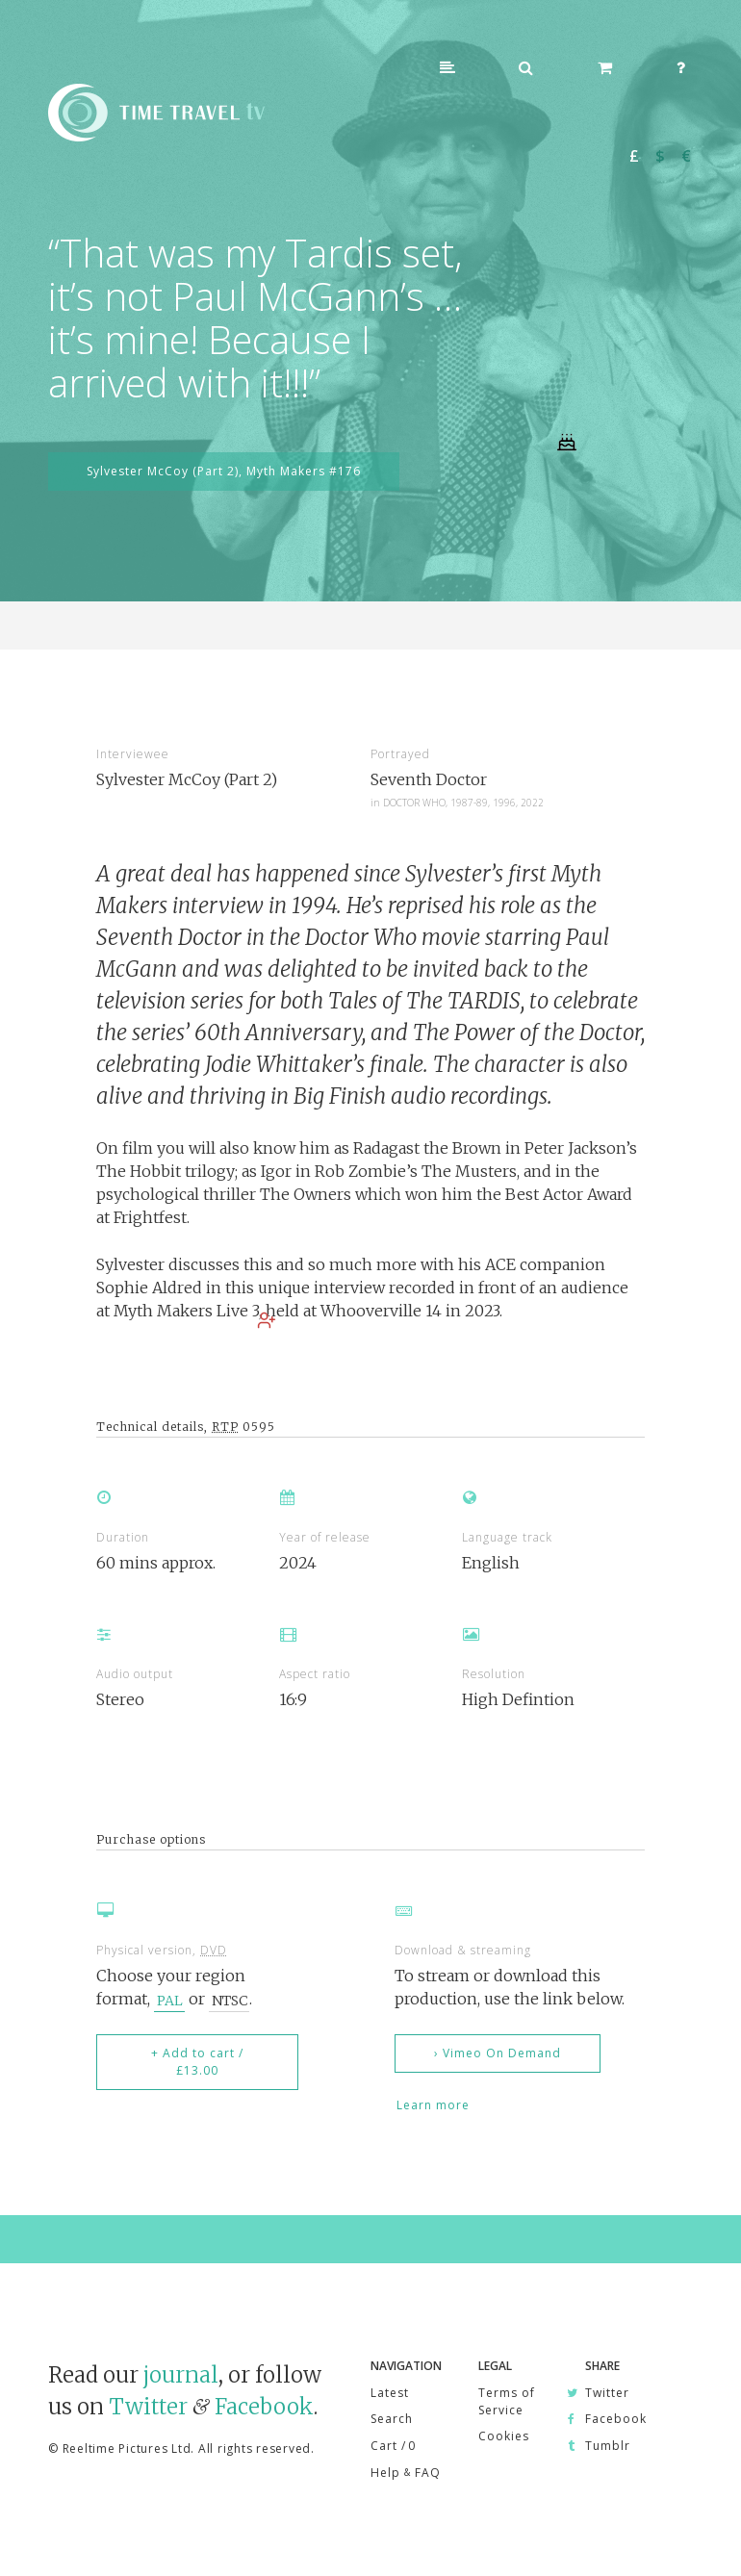  What do you see at coordinates (567, 442) in the screenshot?
I see `indicates a birthday or celebration` at bounding box center [567, 442].